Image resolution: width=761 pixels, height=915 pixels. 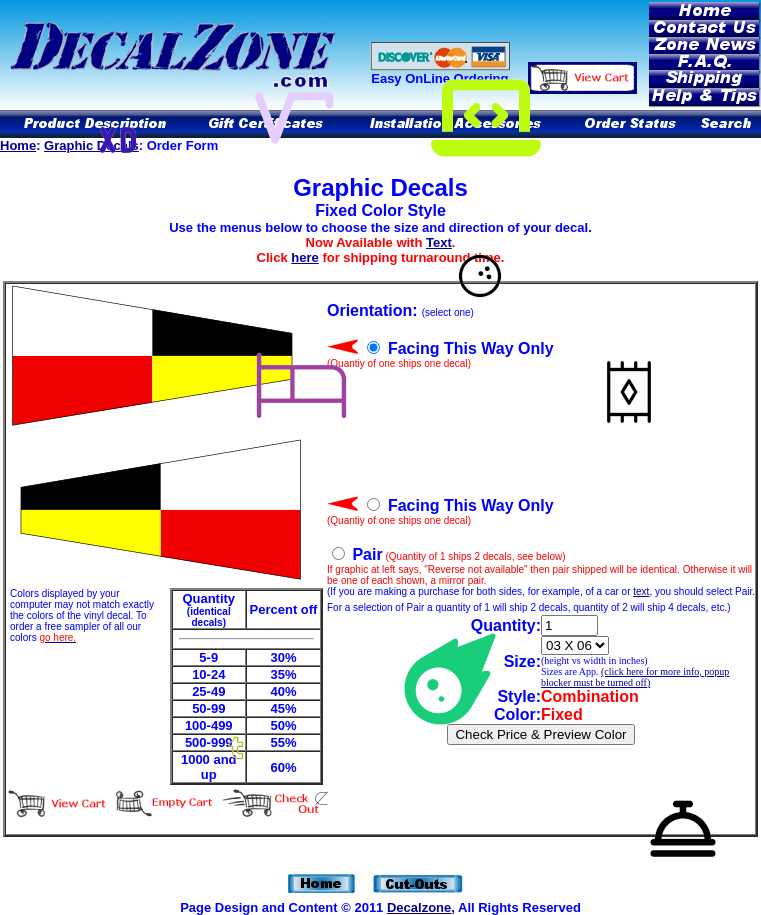 What do you see at coordinates (450, 679) in the screenshot?
I see `indicates a trending or viral item` at bounding box center [450, 679].